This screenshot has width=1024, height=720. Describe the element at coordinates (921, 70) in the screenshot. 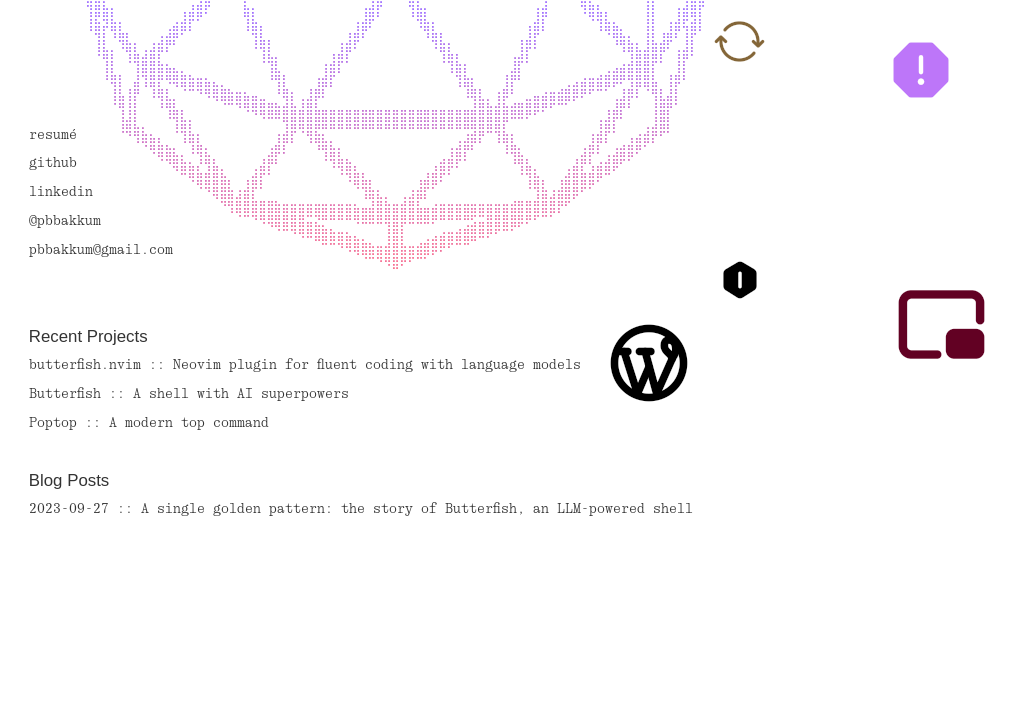

I see `indicates a critical warning or error state` at that location.